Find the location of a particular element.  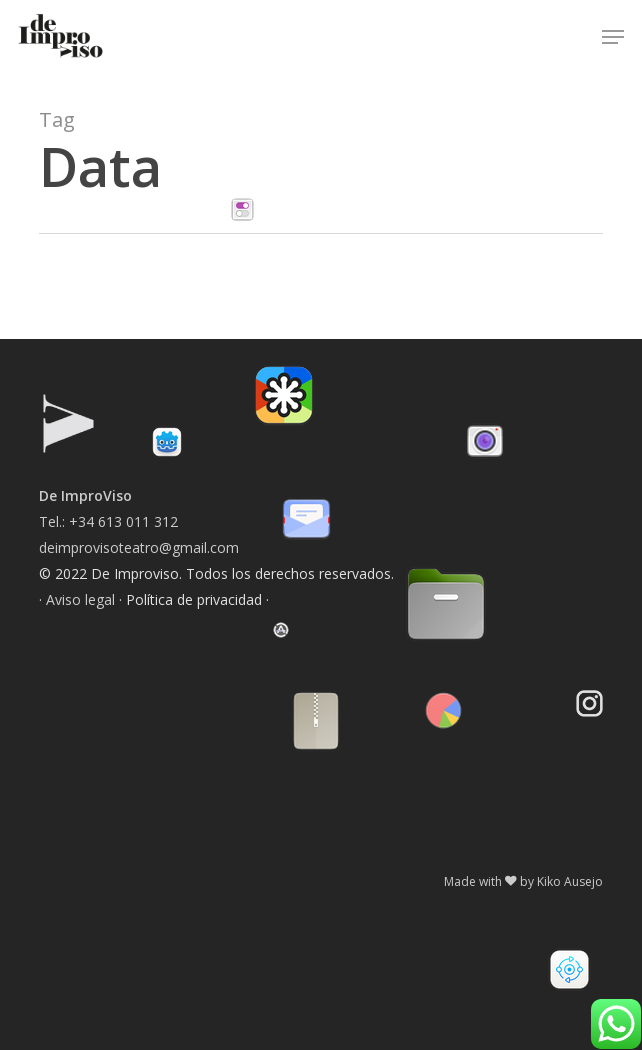

open coolero cooling system control app is located at coordinates (569, 969).